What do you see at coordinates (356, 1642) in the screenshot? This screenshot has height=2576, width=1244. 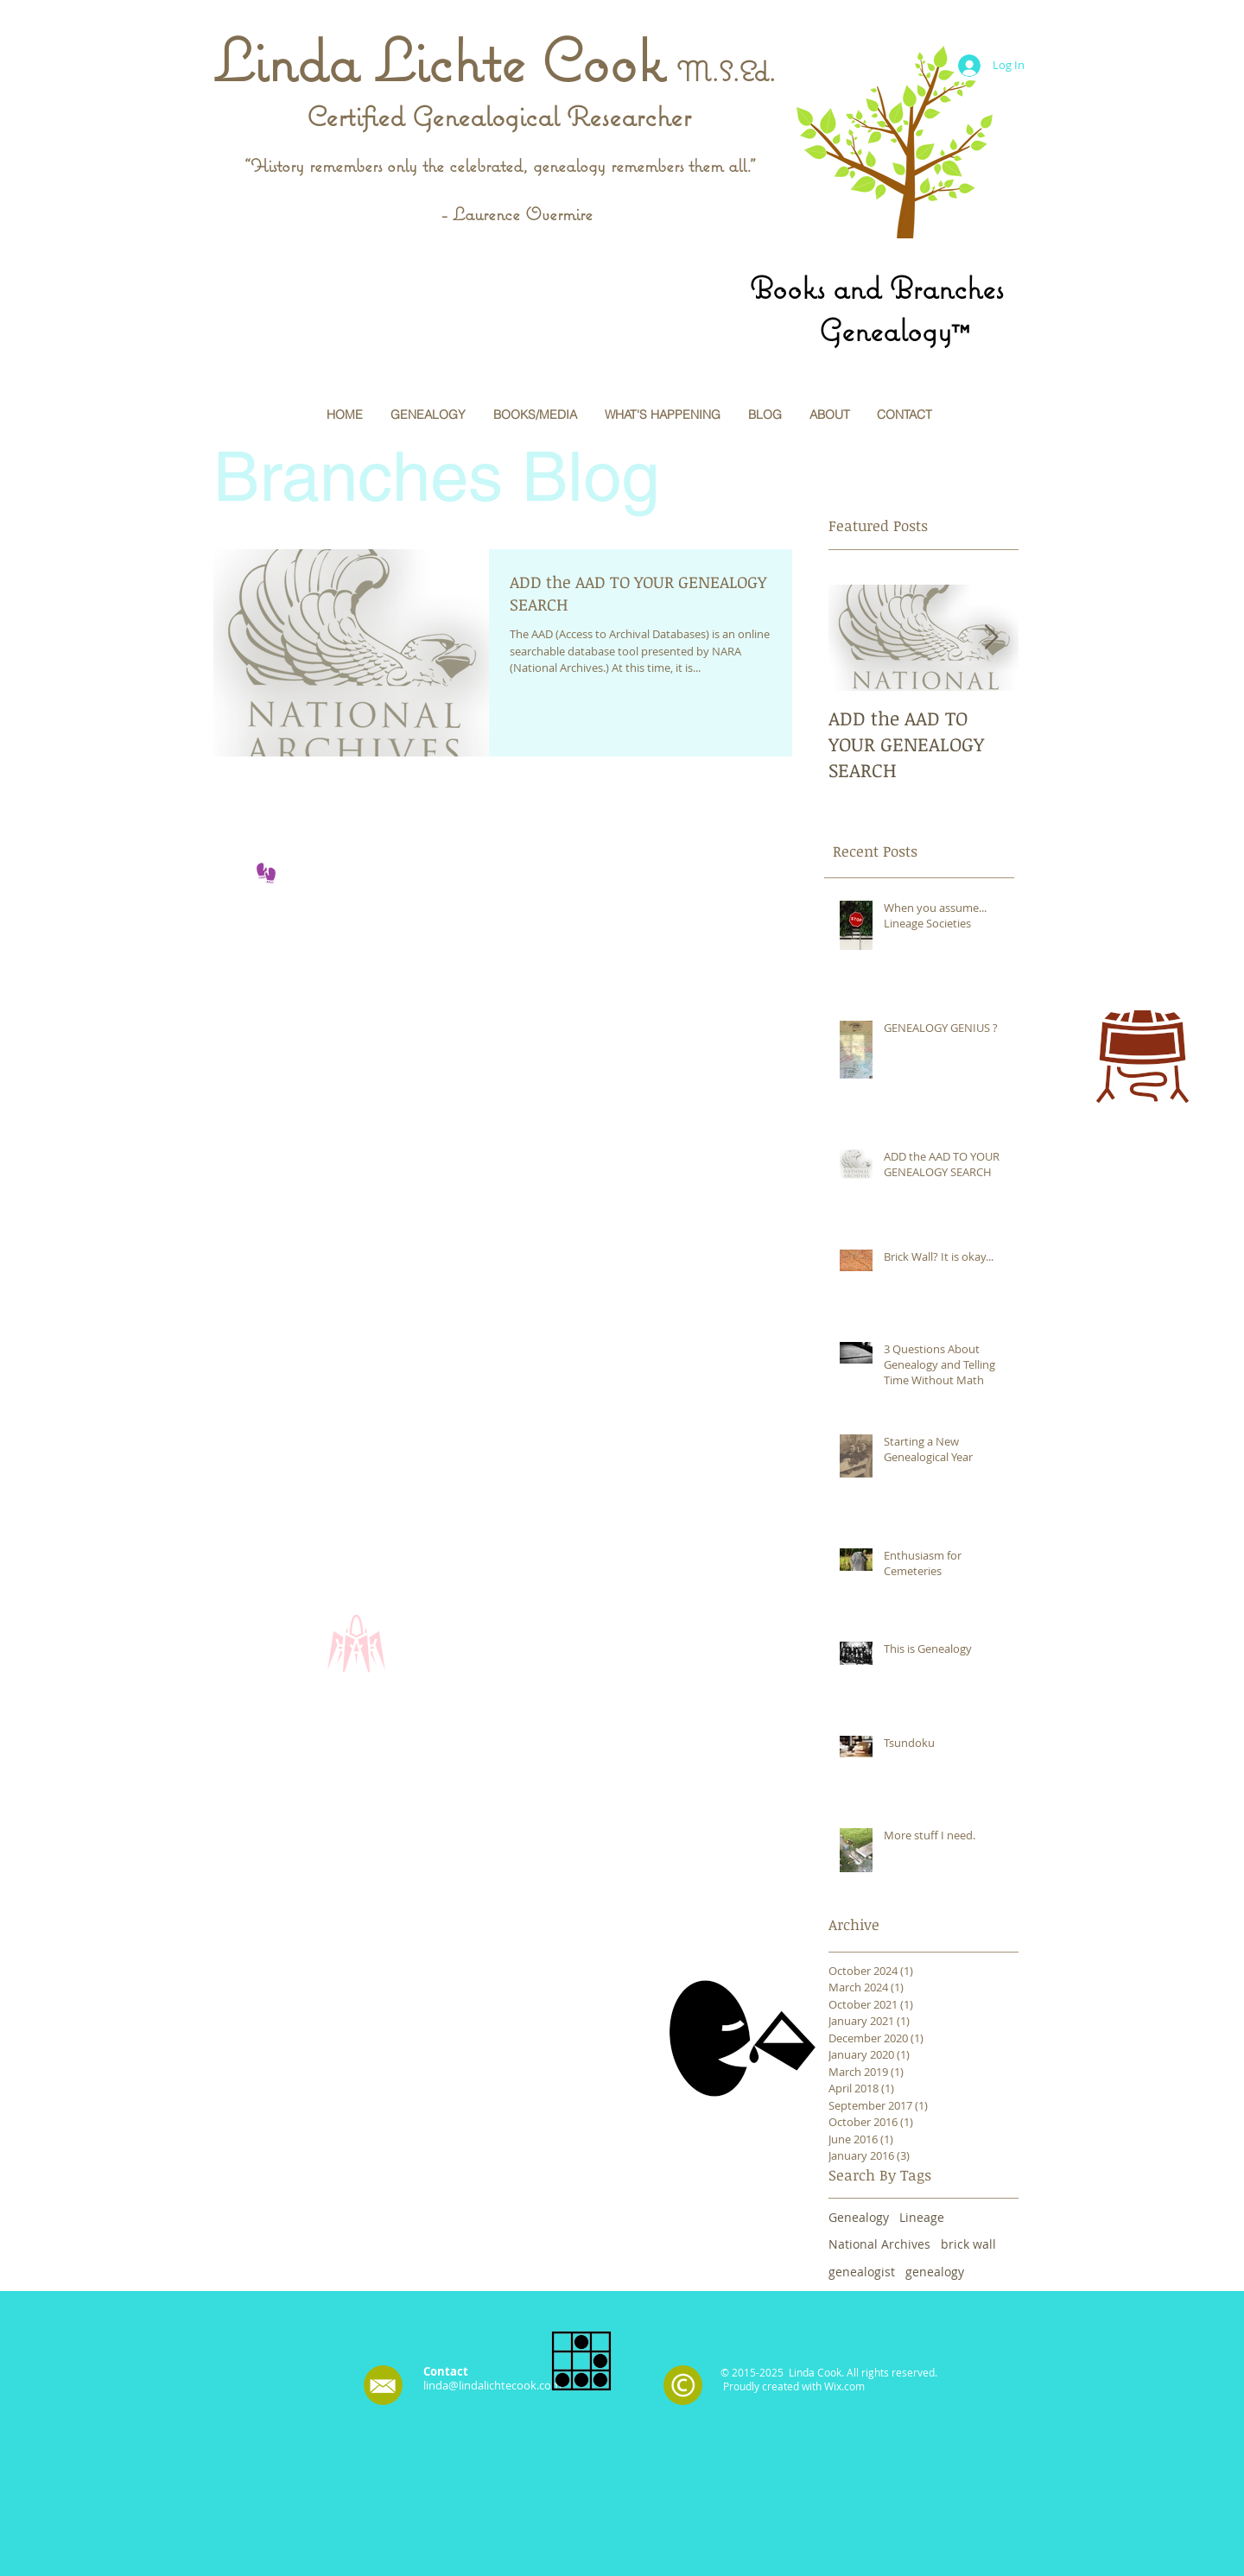 I see `deploy spider bot unit` at bounding box center [356, 1642].